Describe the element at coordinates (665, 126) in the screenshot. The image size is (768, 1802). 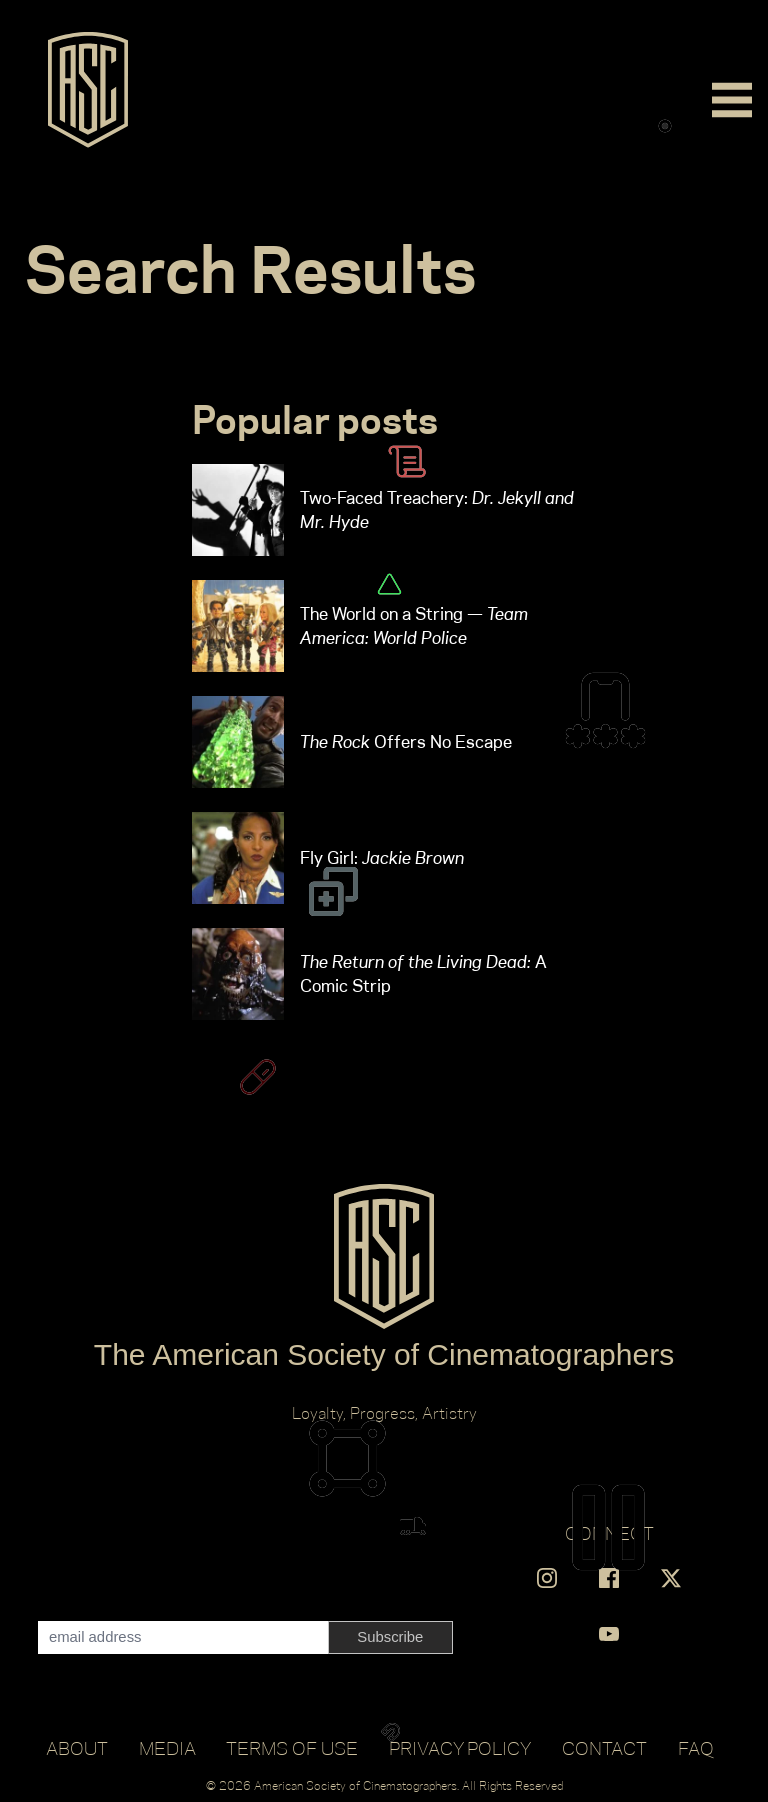
I see `indicates an unread notification or new item` at that location.